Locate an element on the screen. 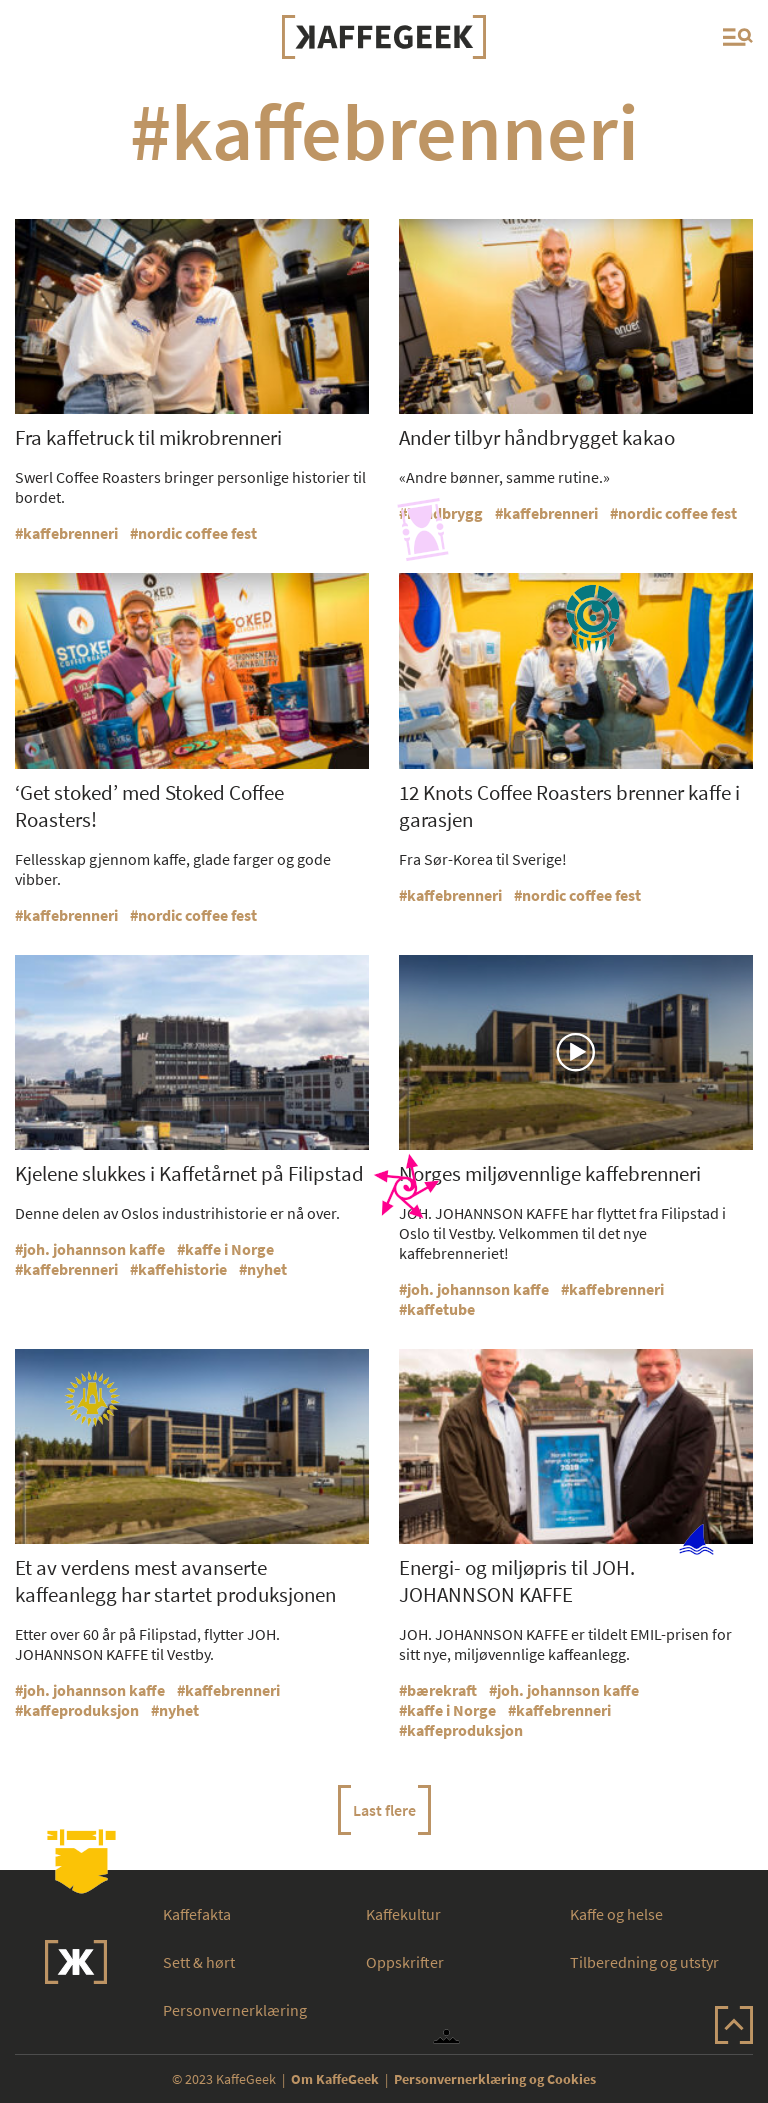  view shop or storefront location is located at coordinates (81, 1860).